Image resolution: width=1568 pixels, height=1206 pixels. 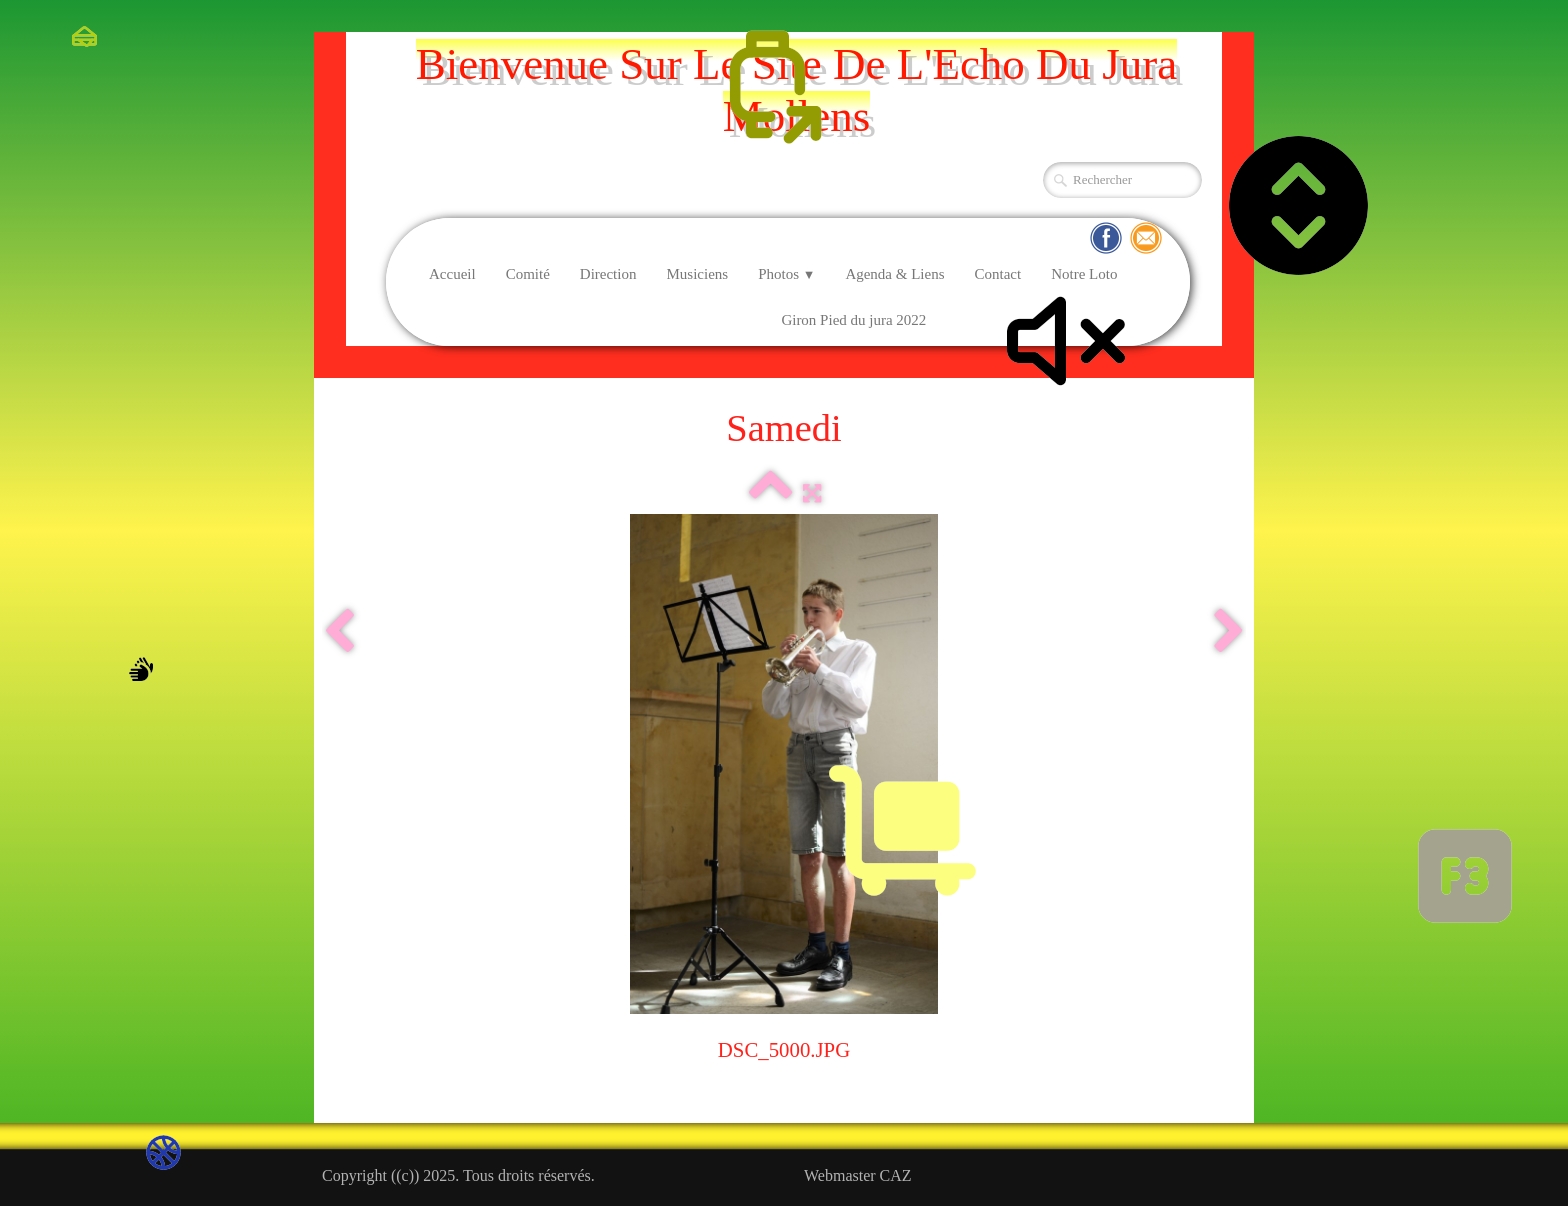 What do you see at coordinates (163, 1152) in the screenshot?
I see `access basketball or sports-related content` at bounding box center [163, 1152].